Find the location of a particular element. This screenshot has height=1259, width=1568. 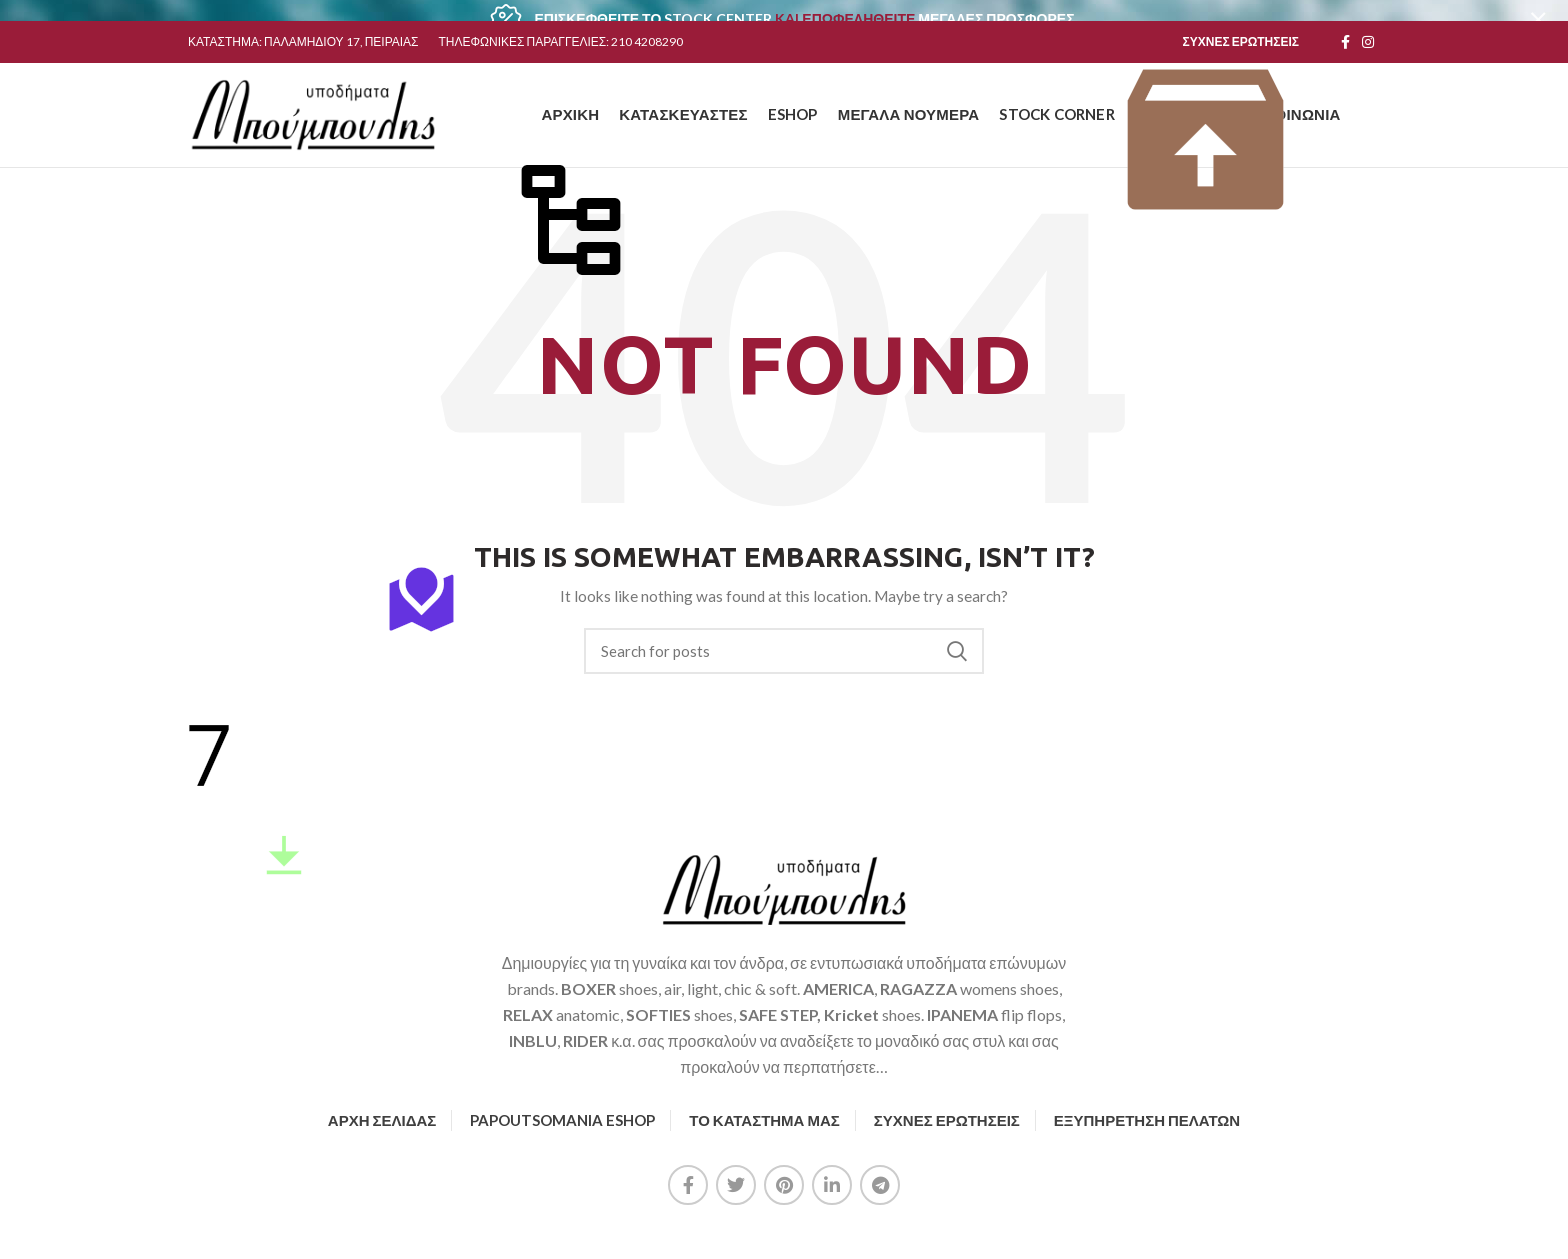

view hierarchical structure or organization chart is located at coordinates (571, 220).